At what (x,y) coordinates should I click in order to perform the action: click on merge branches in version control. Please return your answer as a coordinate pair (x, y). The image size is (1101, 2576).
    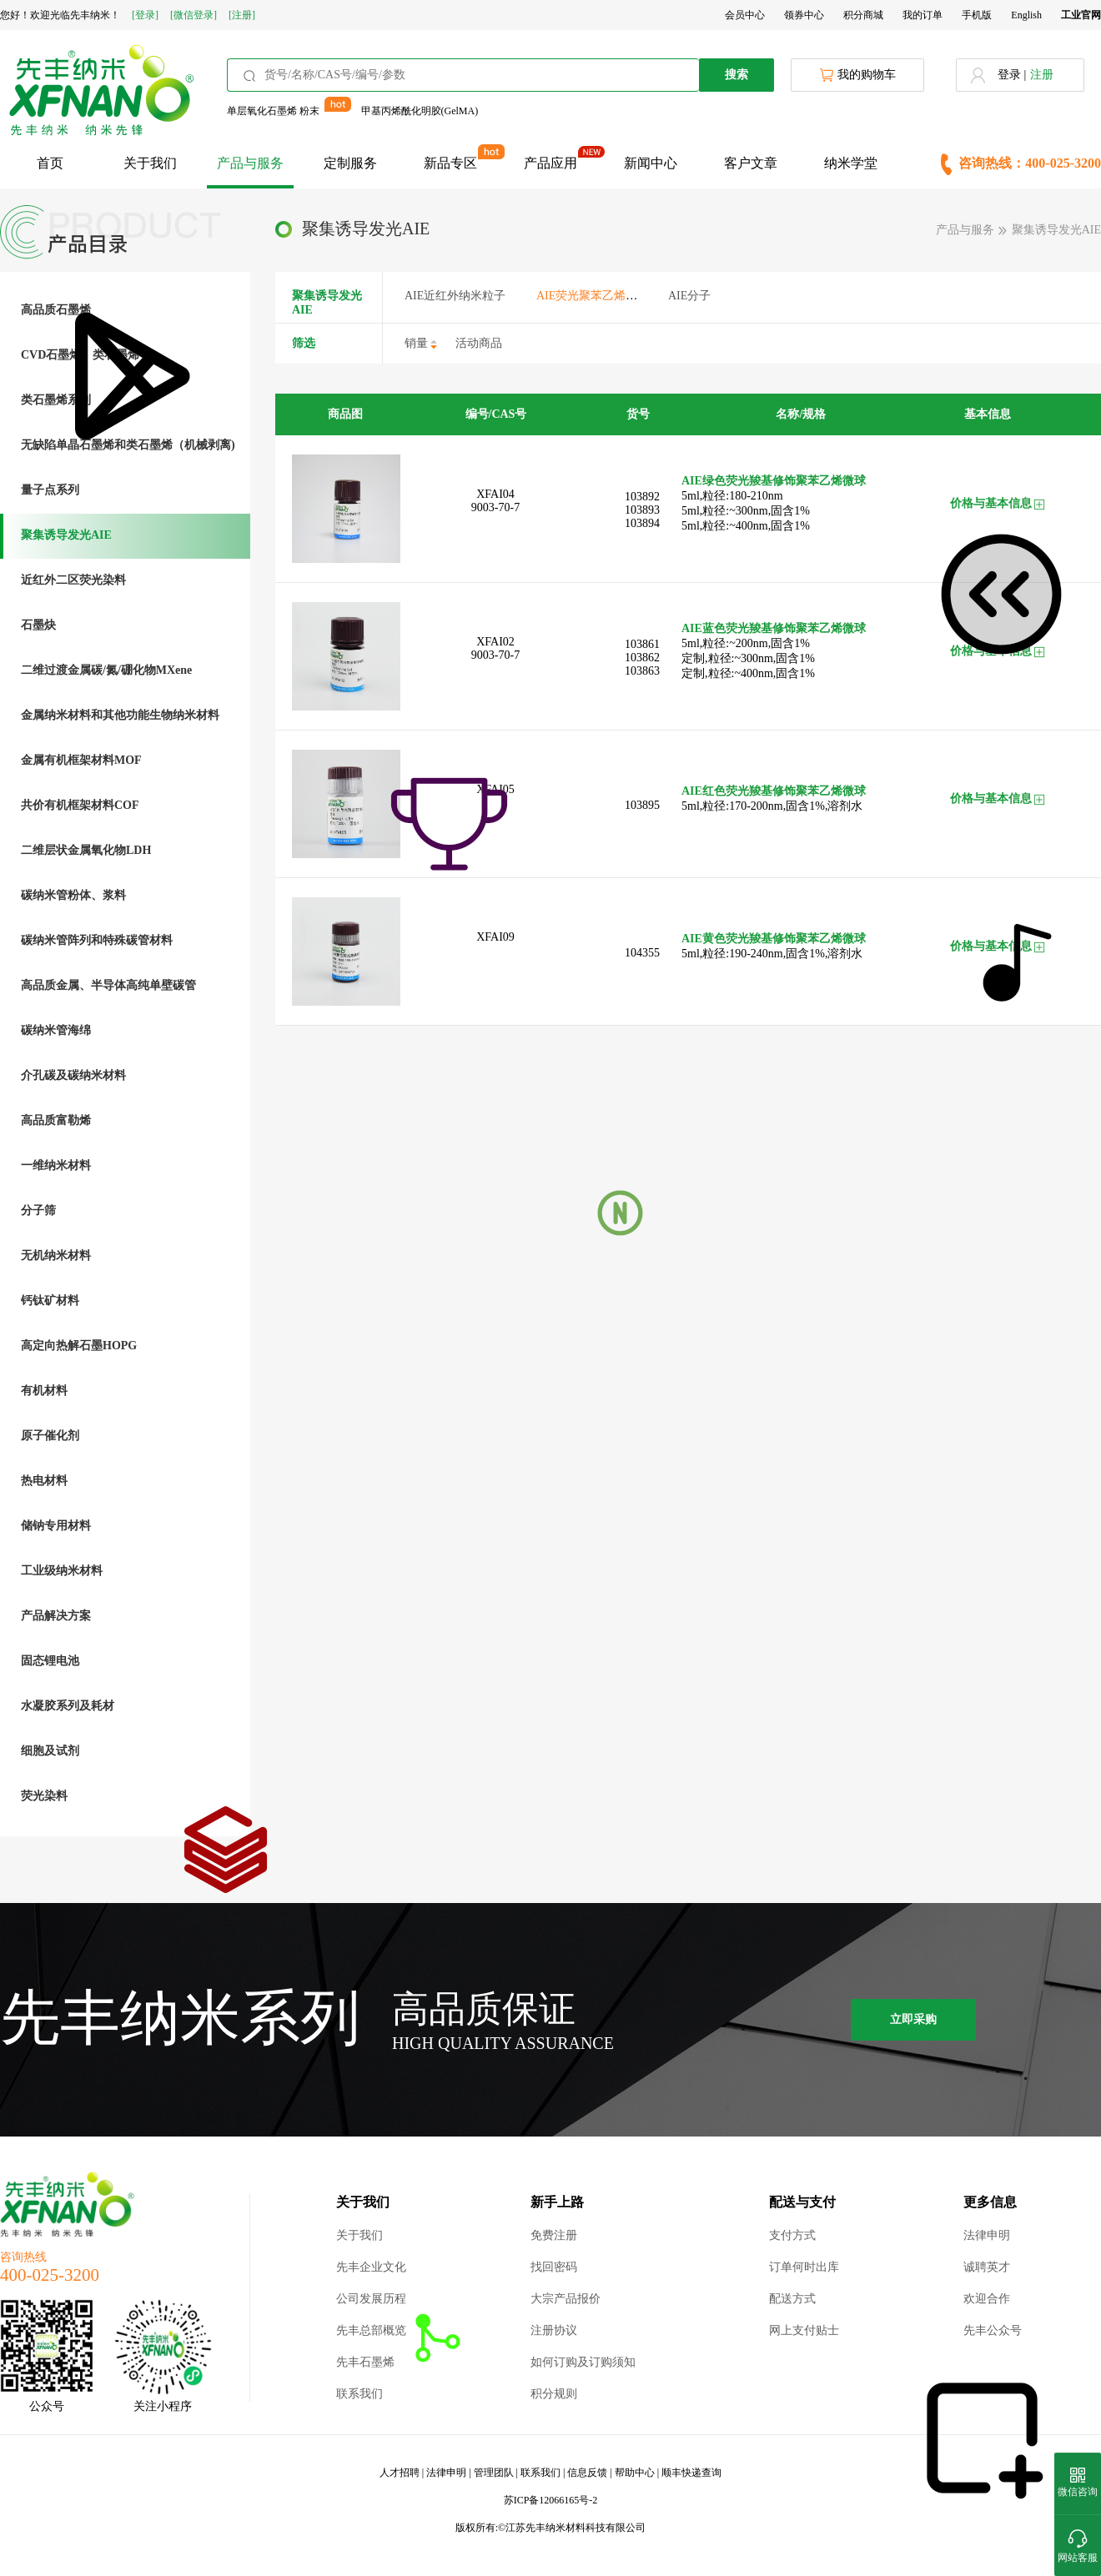
    Looking at the image, I should click on (434, 2337).